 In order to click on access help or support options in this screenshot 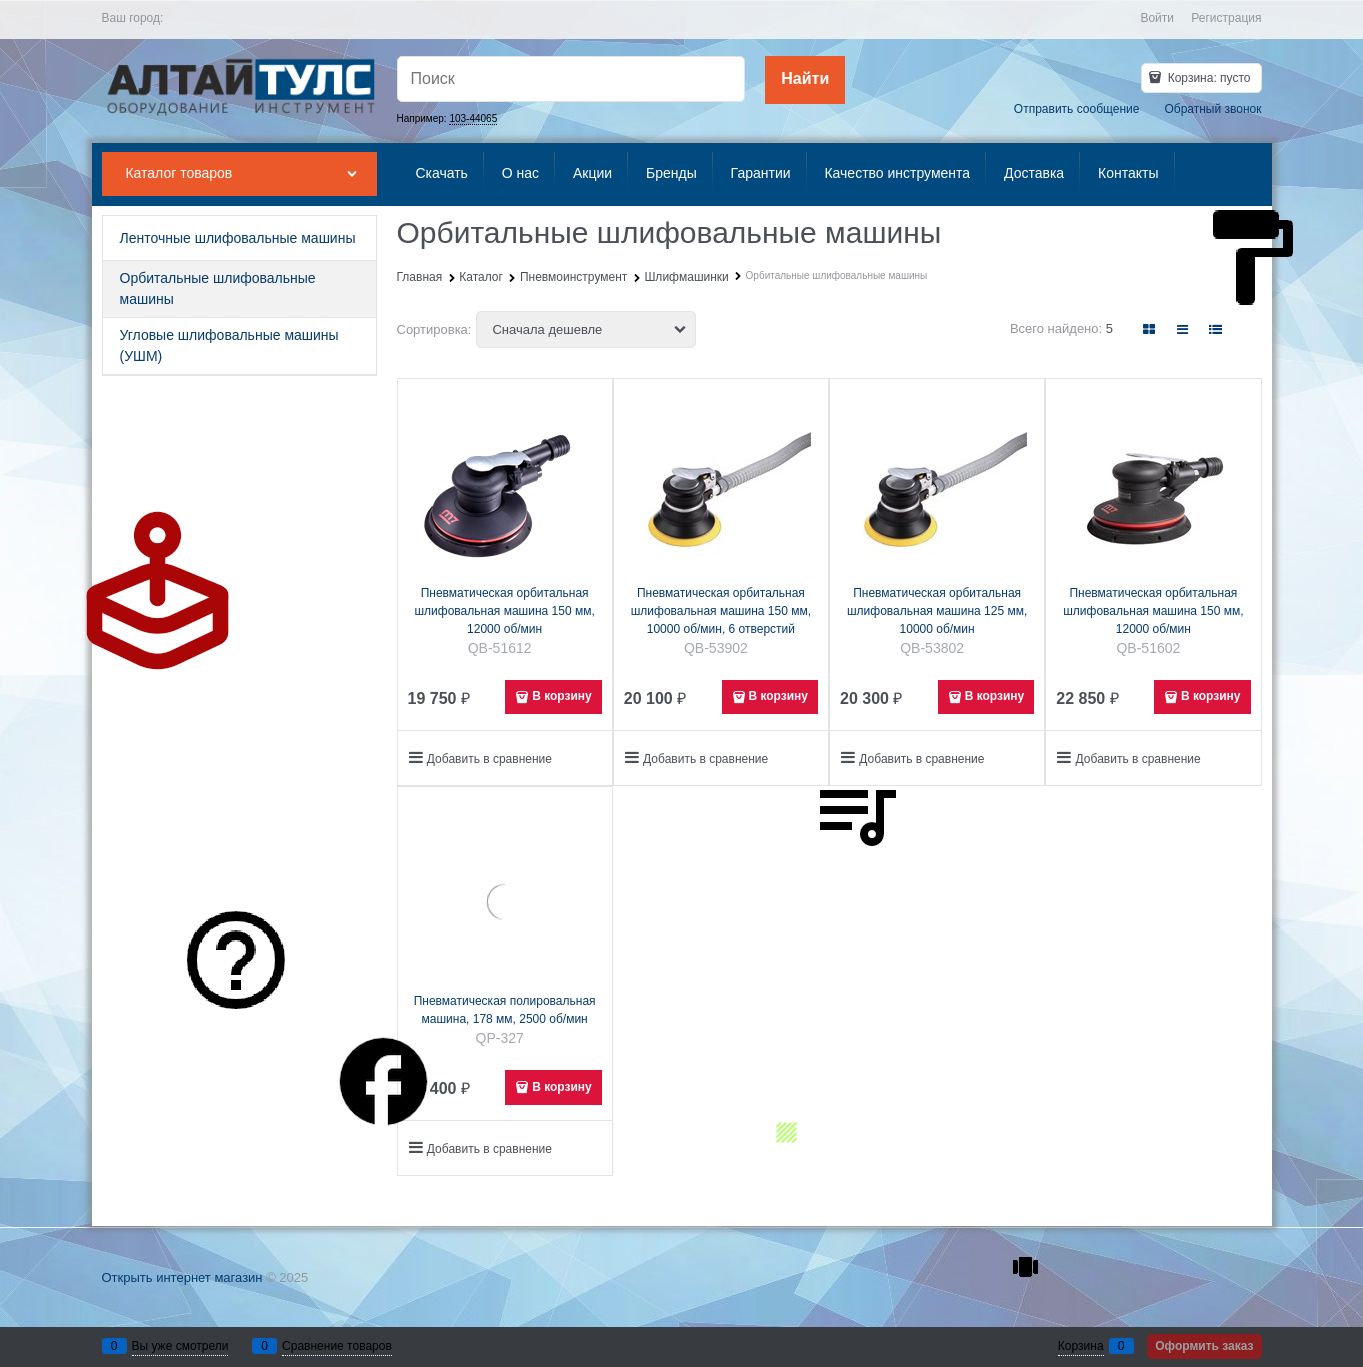, I will do `click(236, 960)`.